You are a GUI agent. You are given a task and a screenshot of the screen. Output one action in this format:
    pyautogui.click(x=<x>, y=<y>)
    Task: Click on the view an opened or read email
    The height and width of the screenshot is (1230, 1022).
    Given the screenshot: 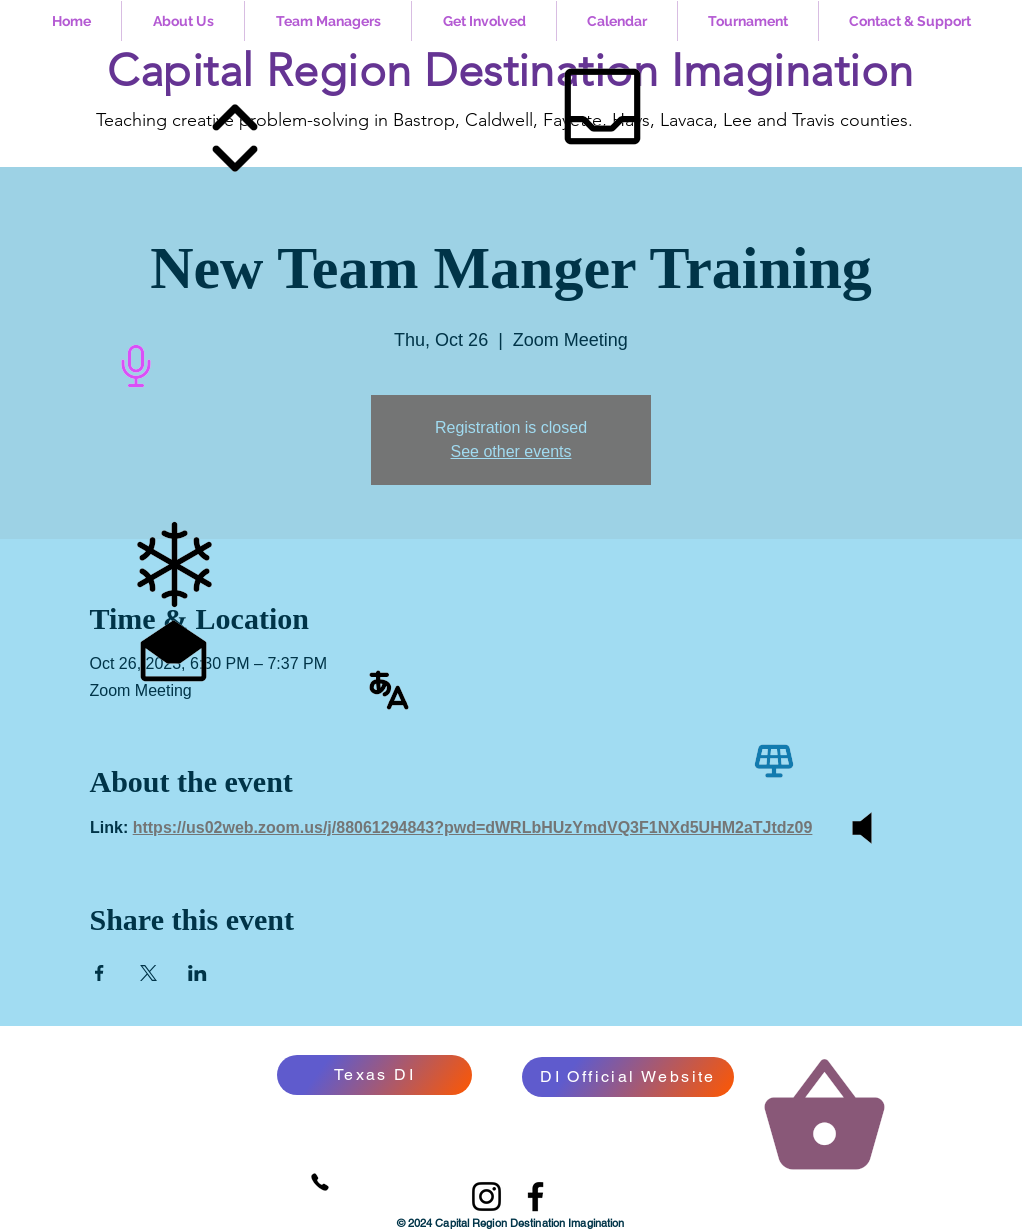 What is the action you would take?
    pyautogui.click(x=173, y=653)
    